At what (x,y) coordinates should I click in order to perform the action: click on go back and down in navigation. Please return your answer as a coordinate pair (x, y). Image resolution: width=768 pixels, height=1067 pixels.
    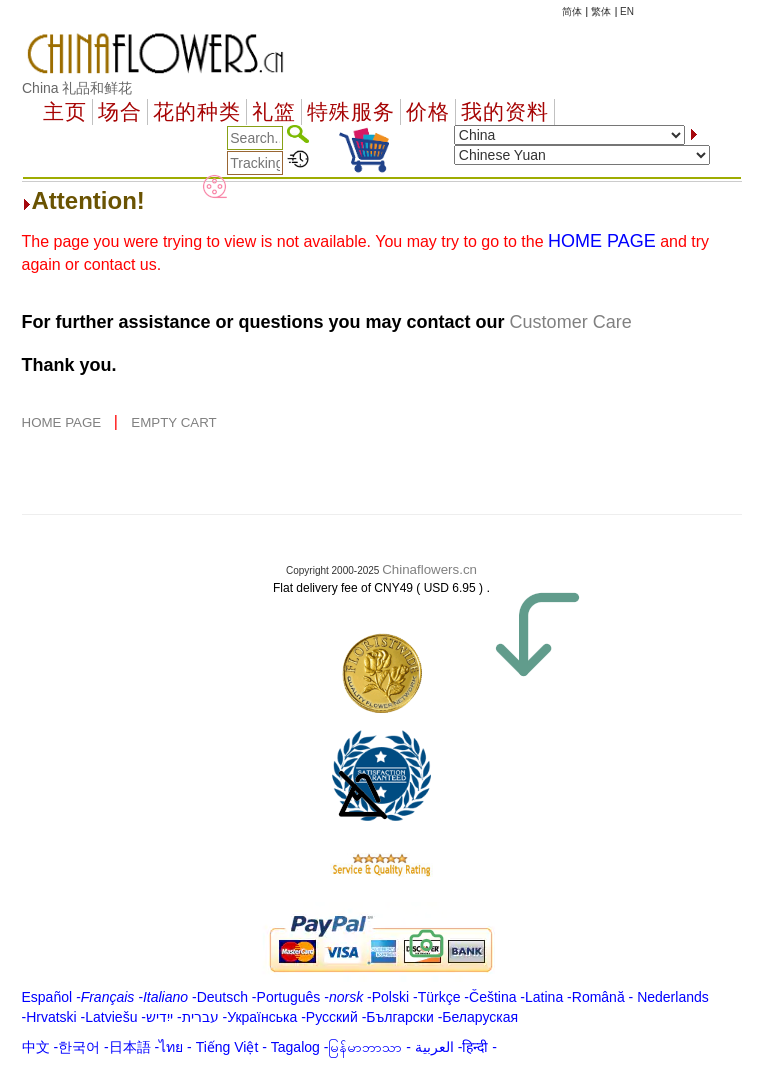
    Looking at the image, I should click on (537, 634).